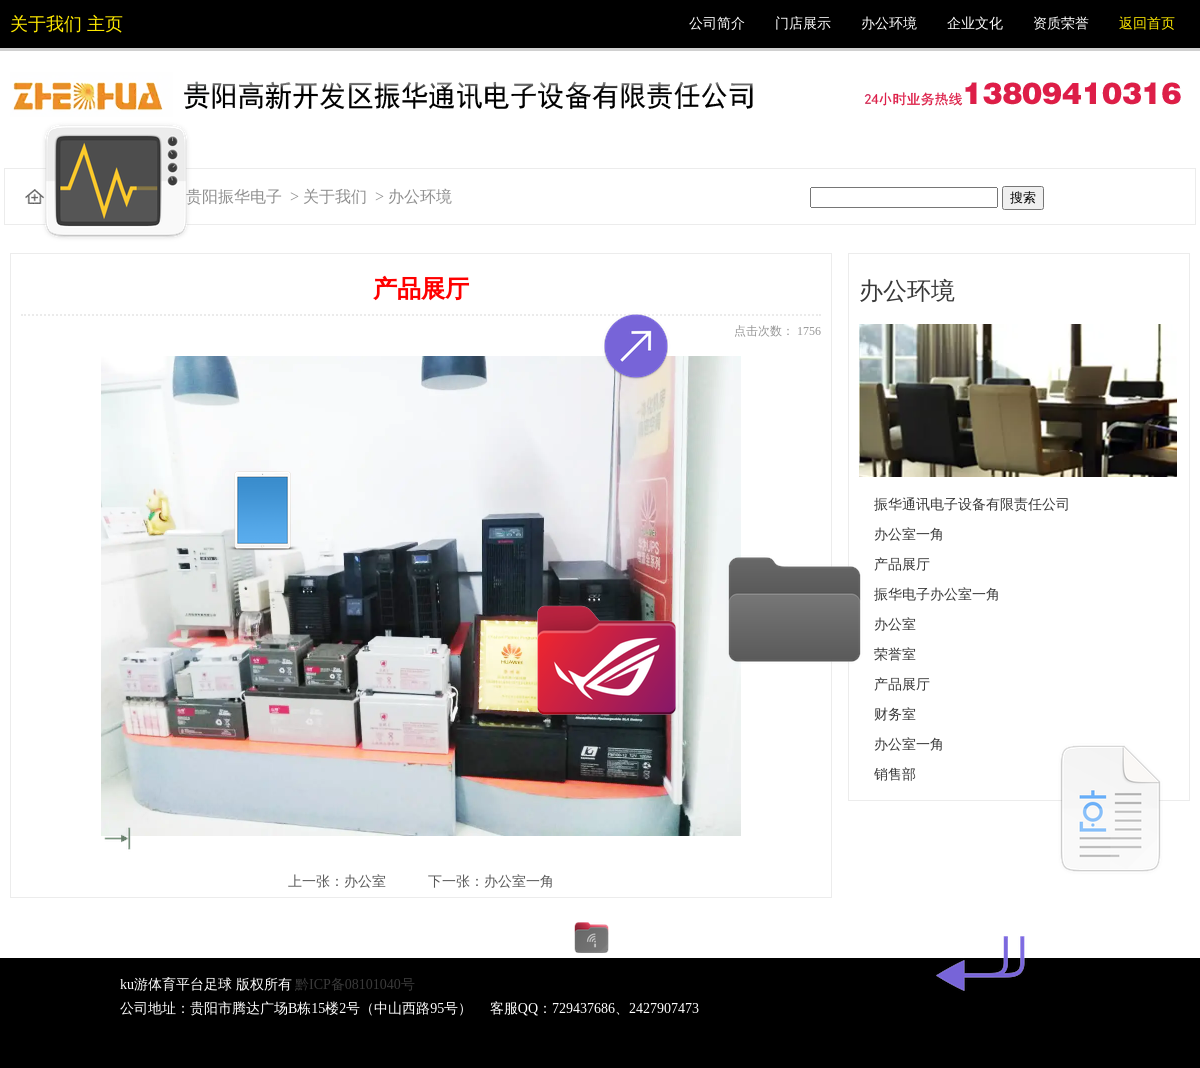  I want to click on indicates a symbolic link or shortcut to another file, so click(636, 346).